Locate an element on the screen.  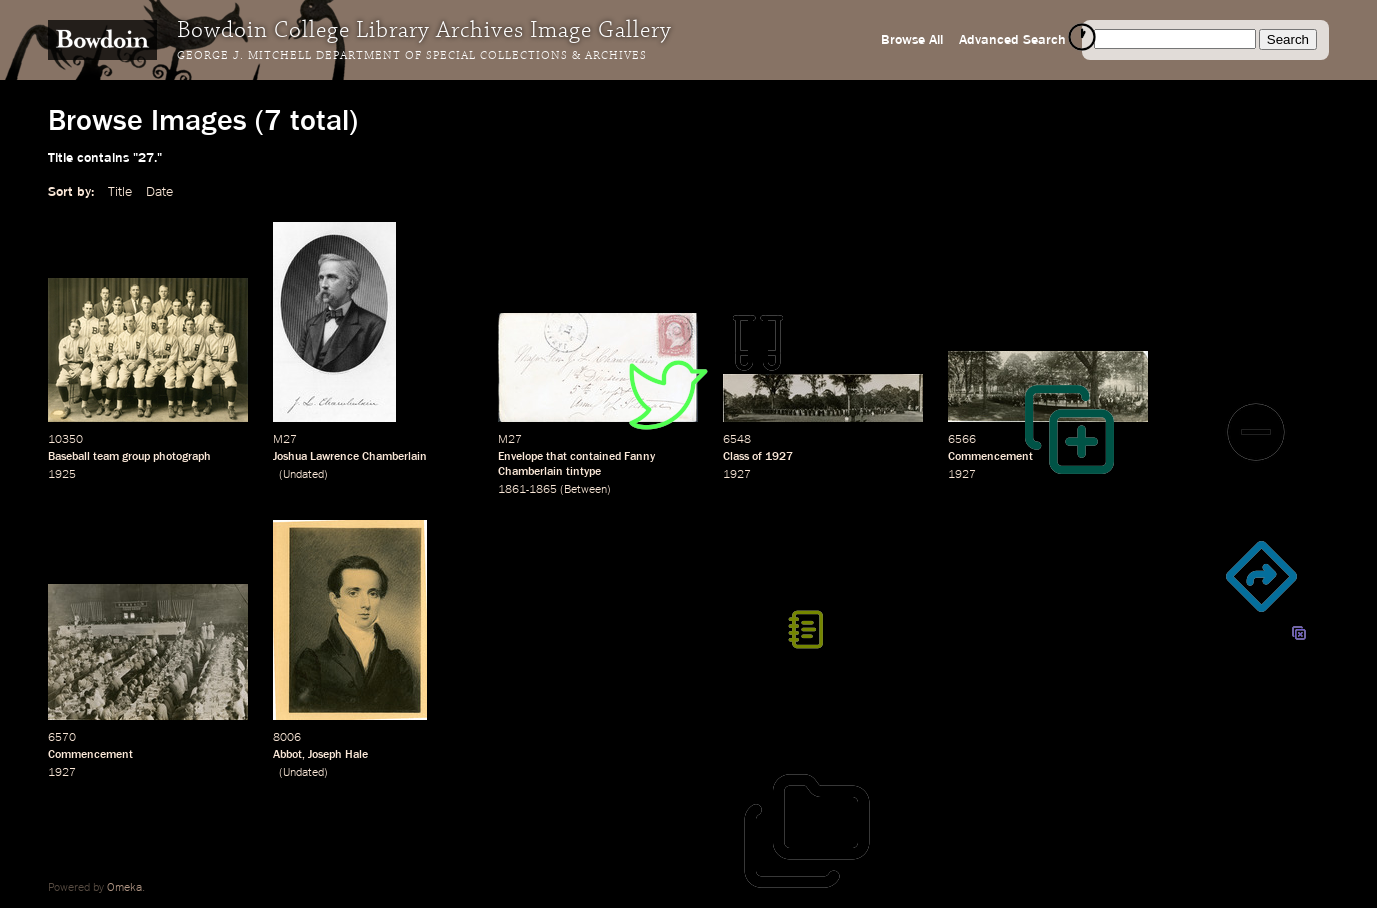
cancel or remove a copied item is located at coordinates (1299, 633).